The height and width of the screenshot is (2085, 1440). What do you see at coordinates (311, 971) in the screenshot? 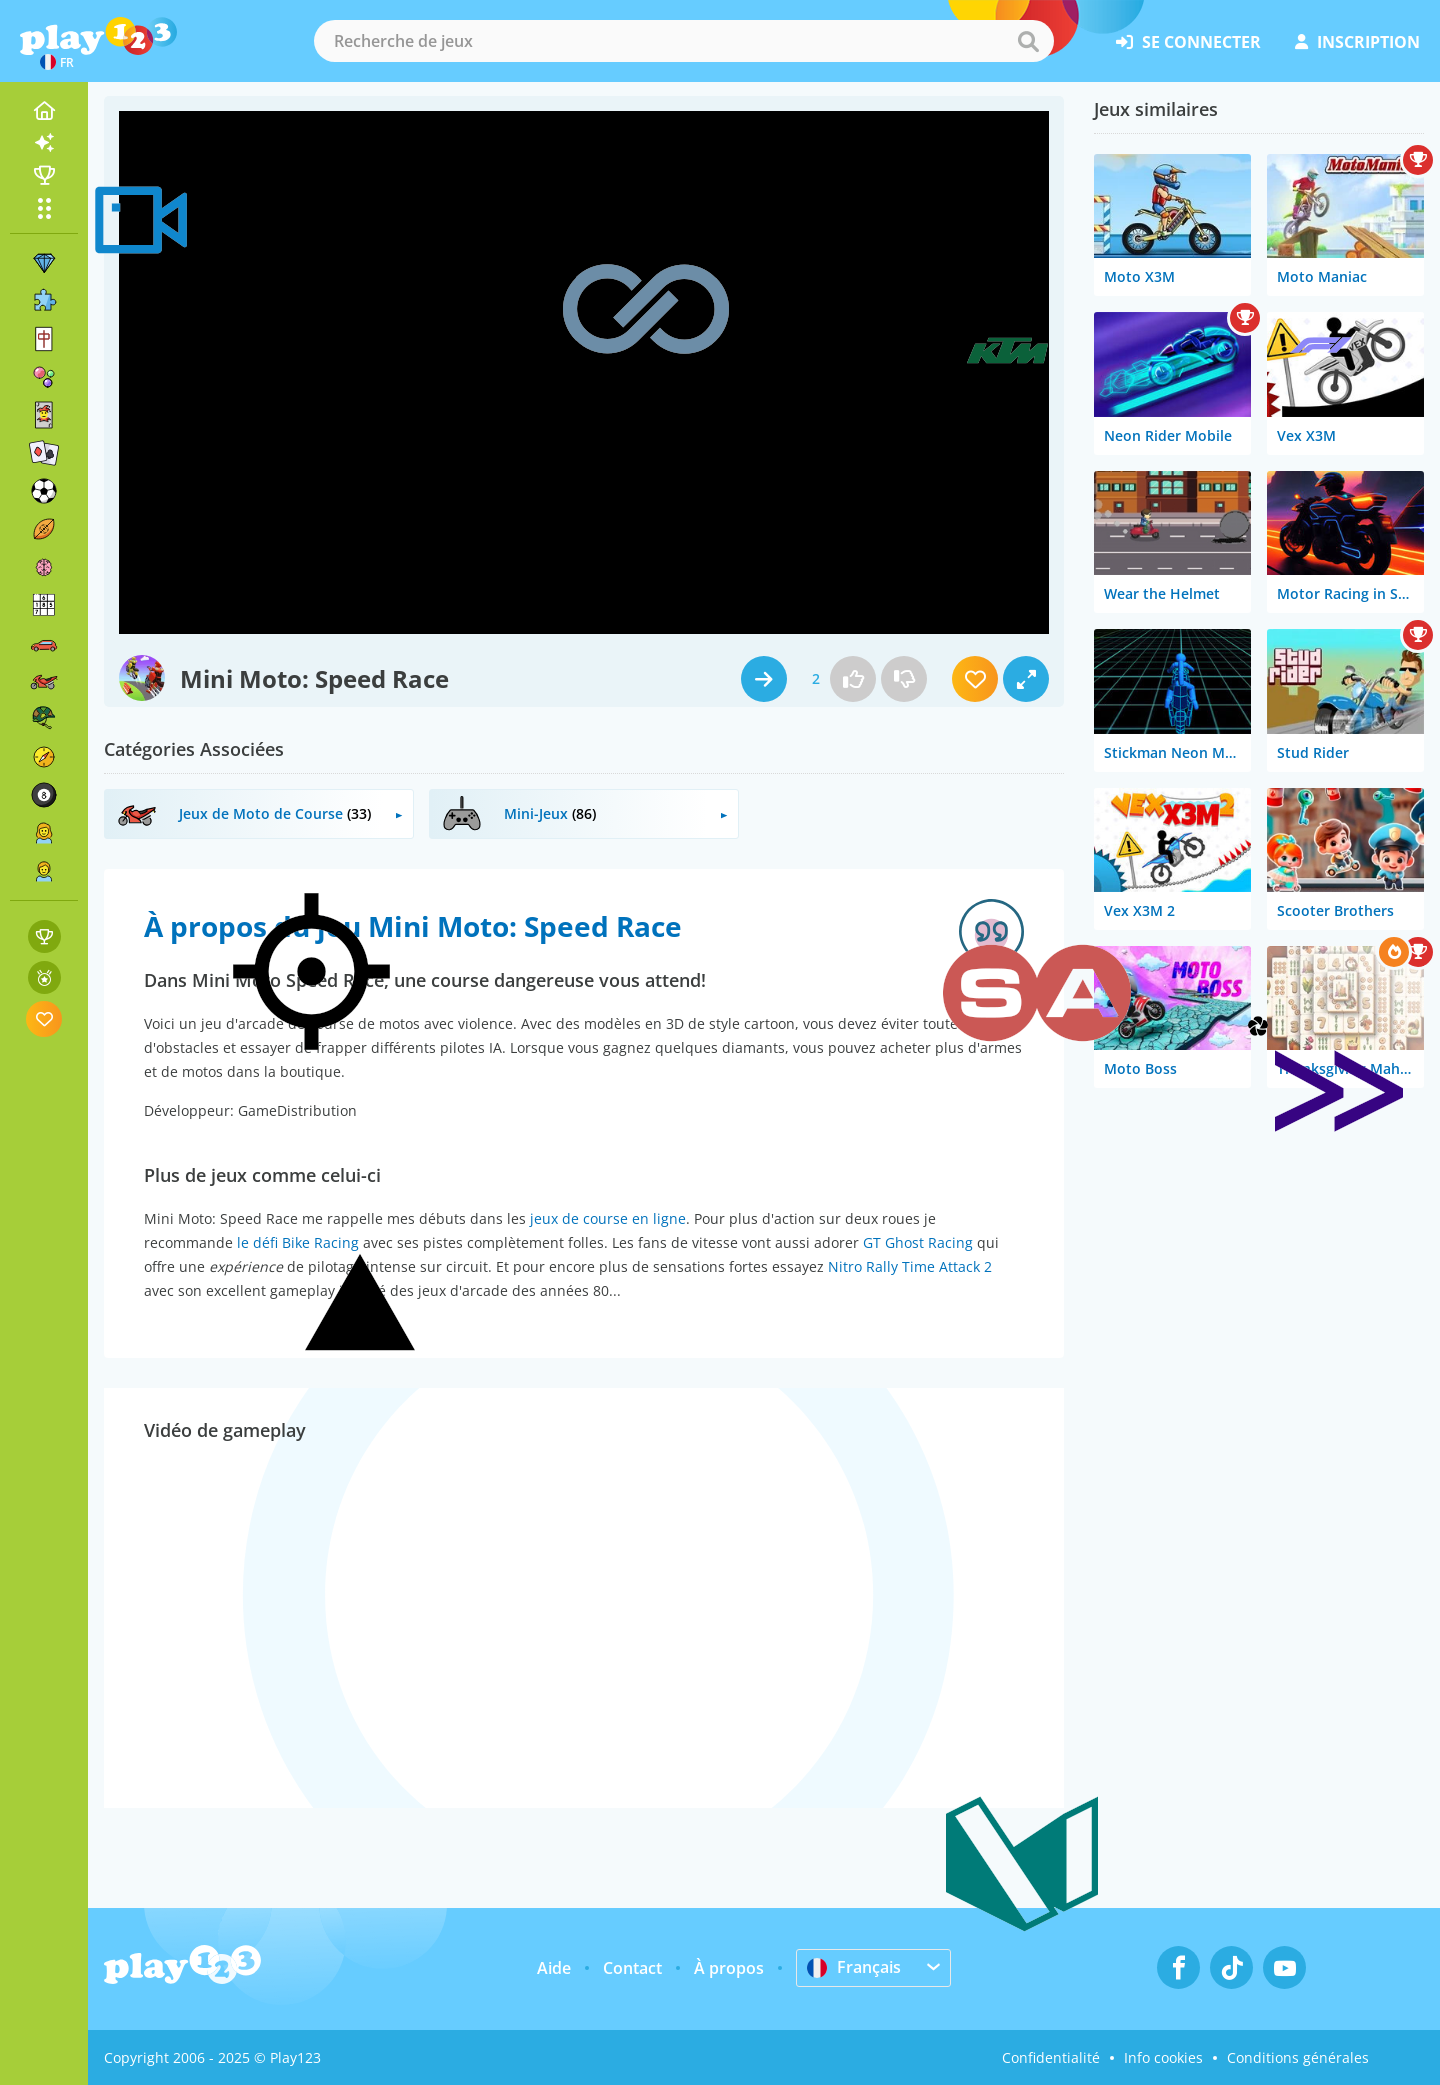
I see `focus on a specific area or element` at bounding box center [311, 971].